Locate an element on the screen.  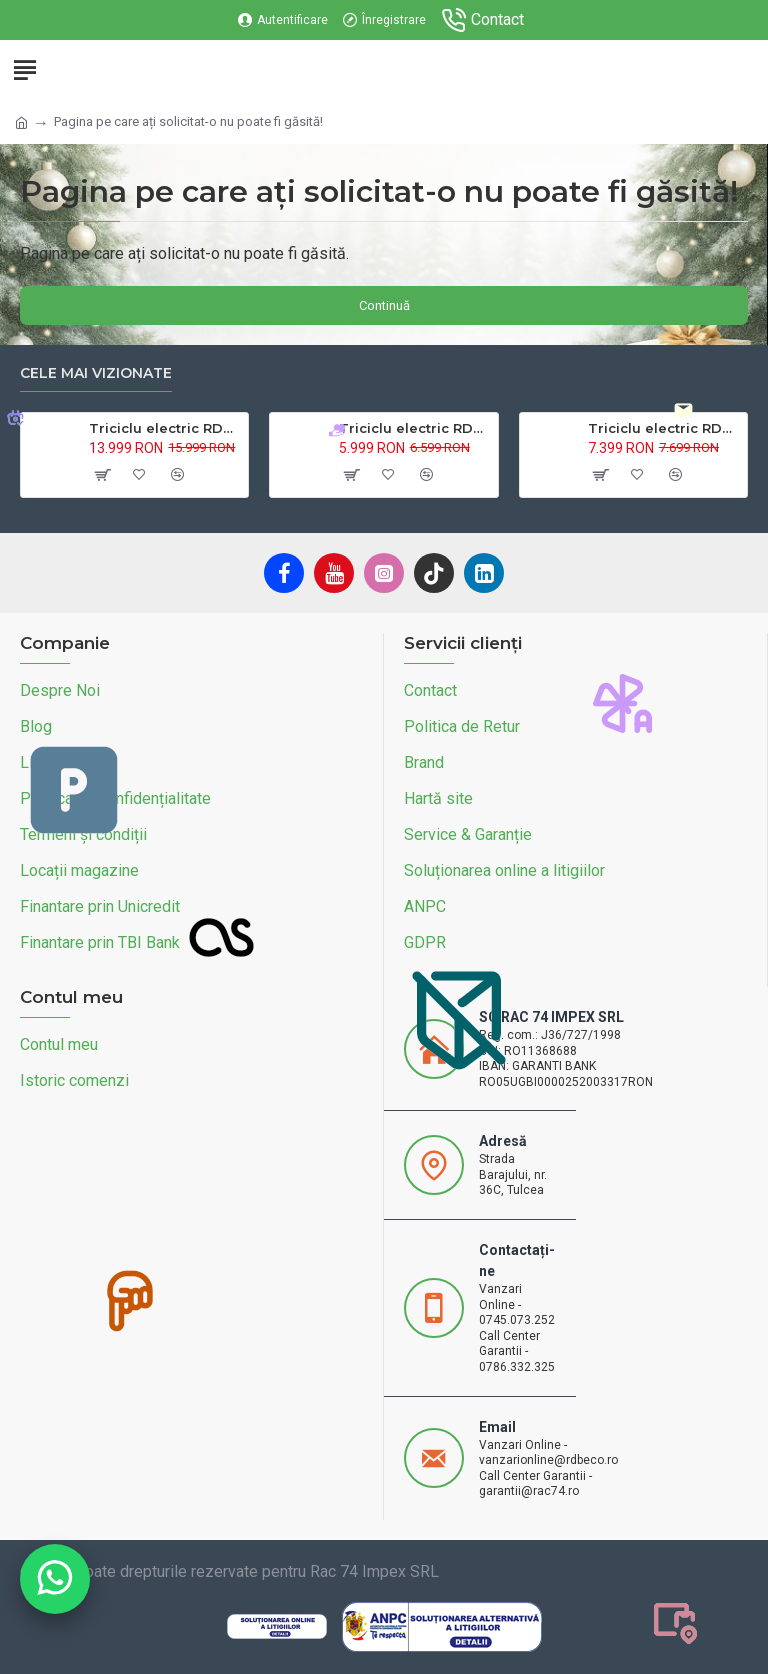
donate or make a charitable contribution is located at coordinates (337, 430).